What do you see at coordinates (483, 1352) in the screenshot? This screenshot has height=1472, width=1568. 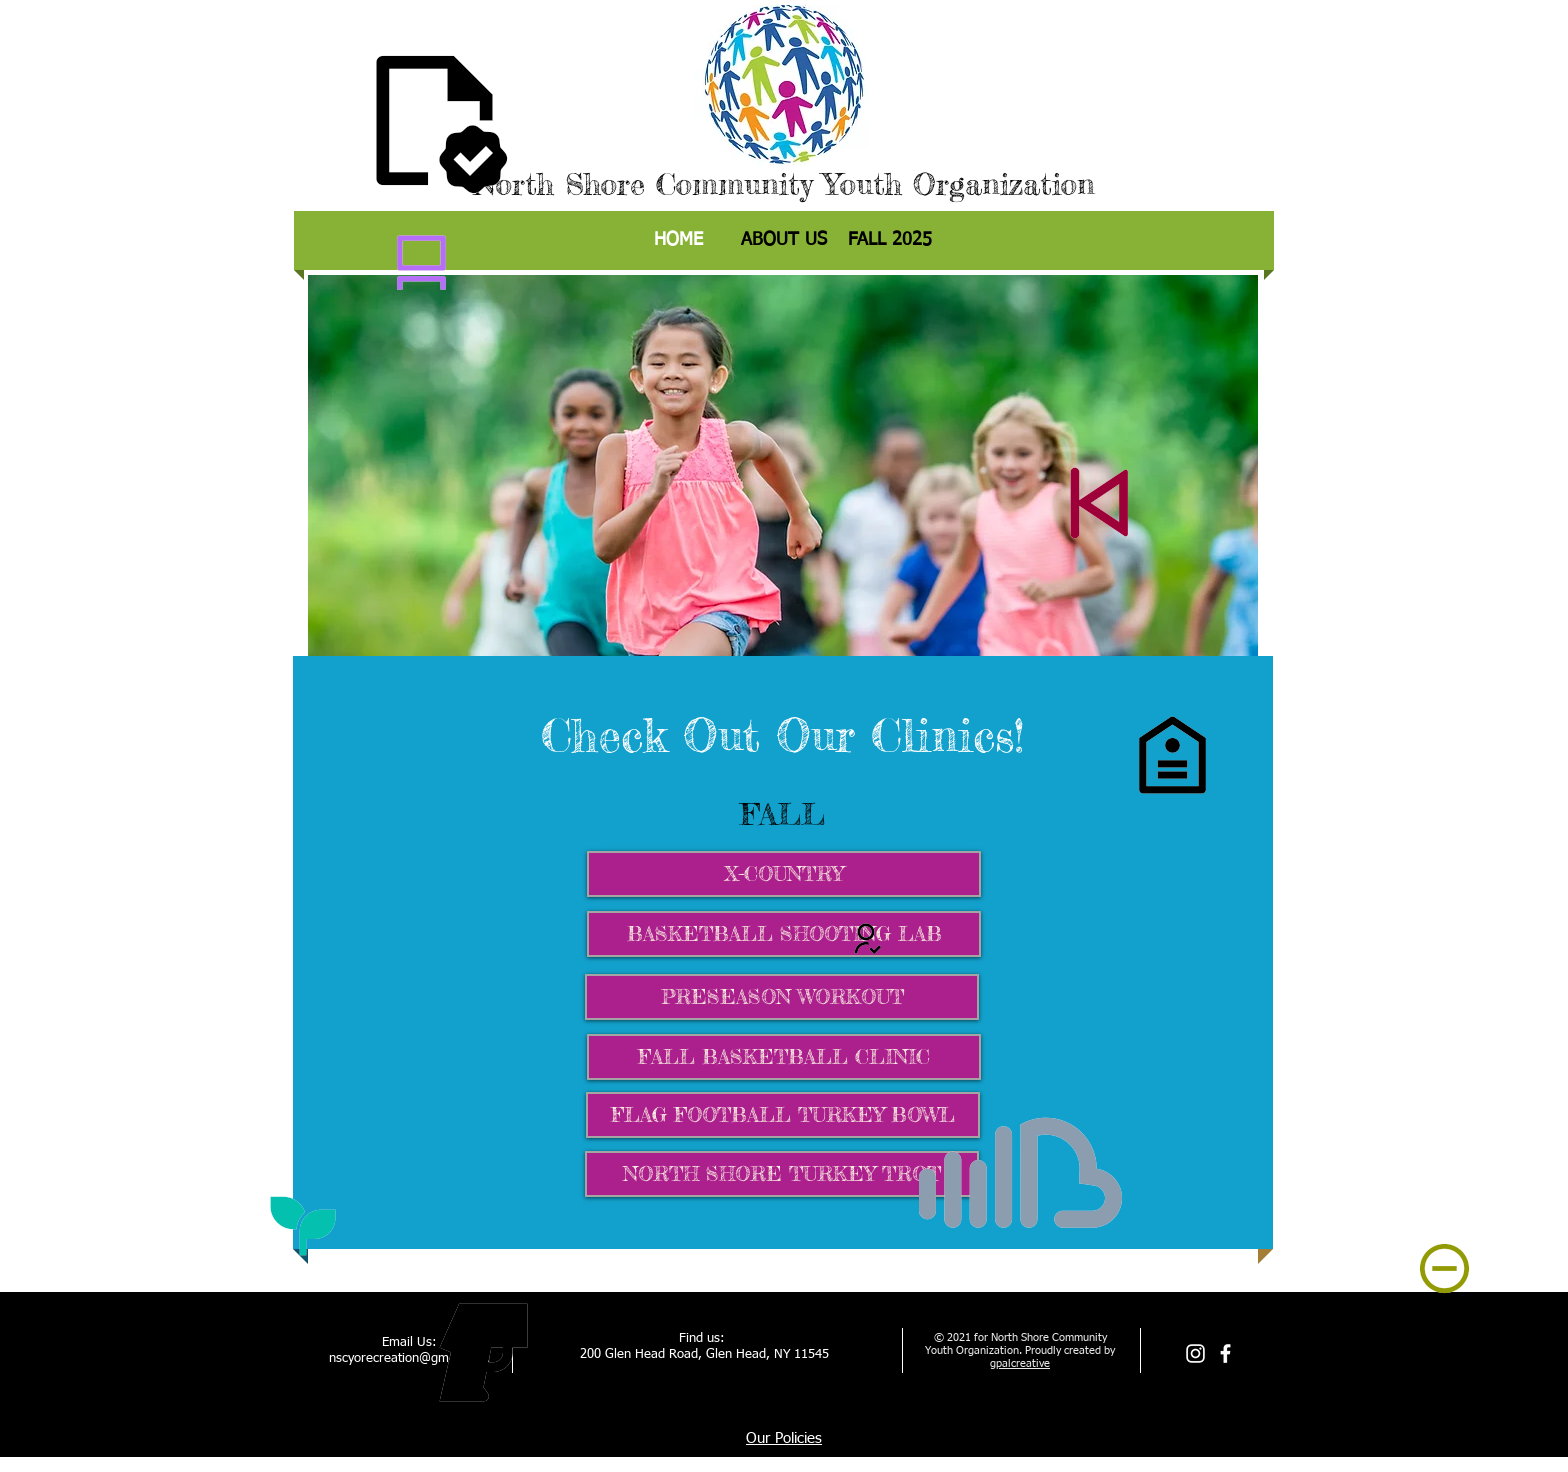 I see `check body temperature` at bounding box center [483, 1352].